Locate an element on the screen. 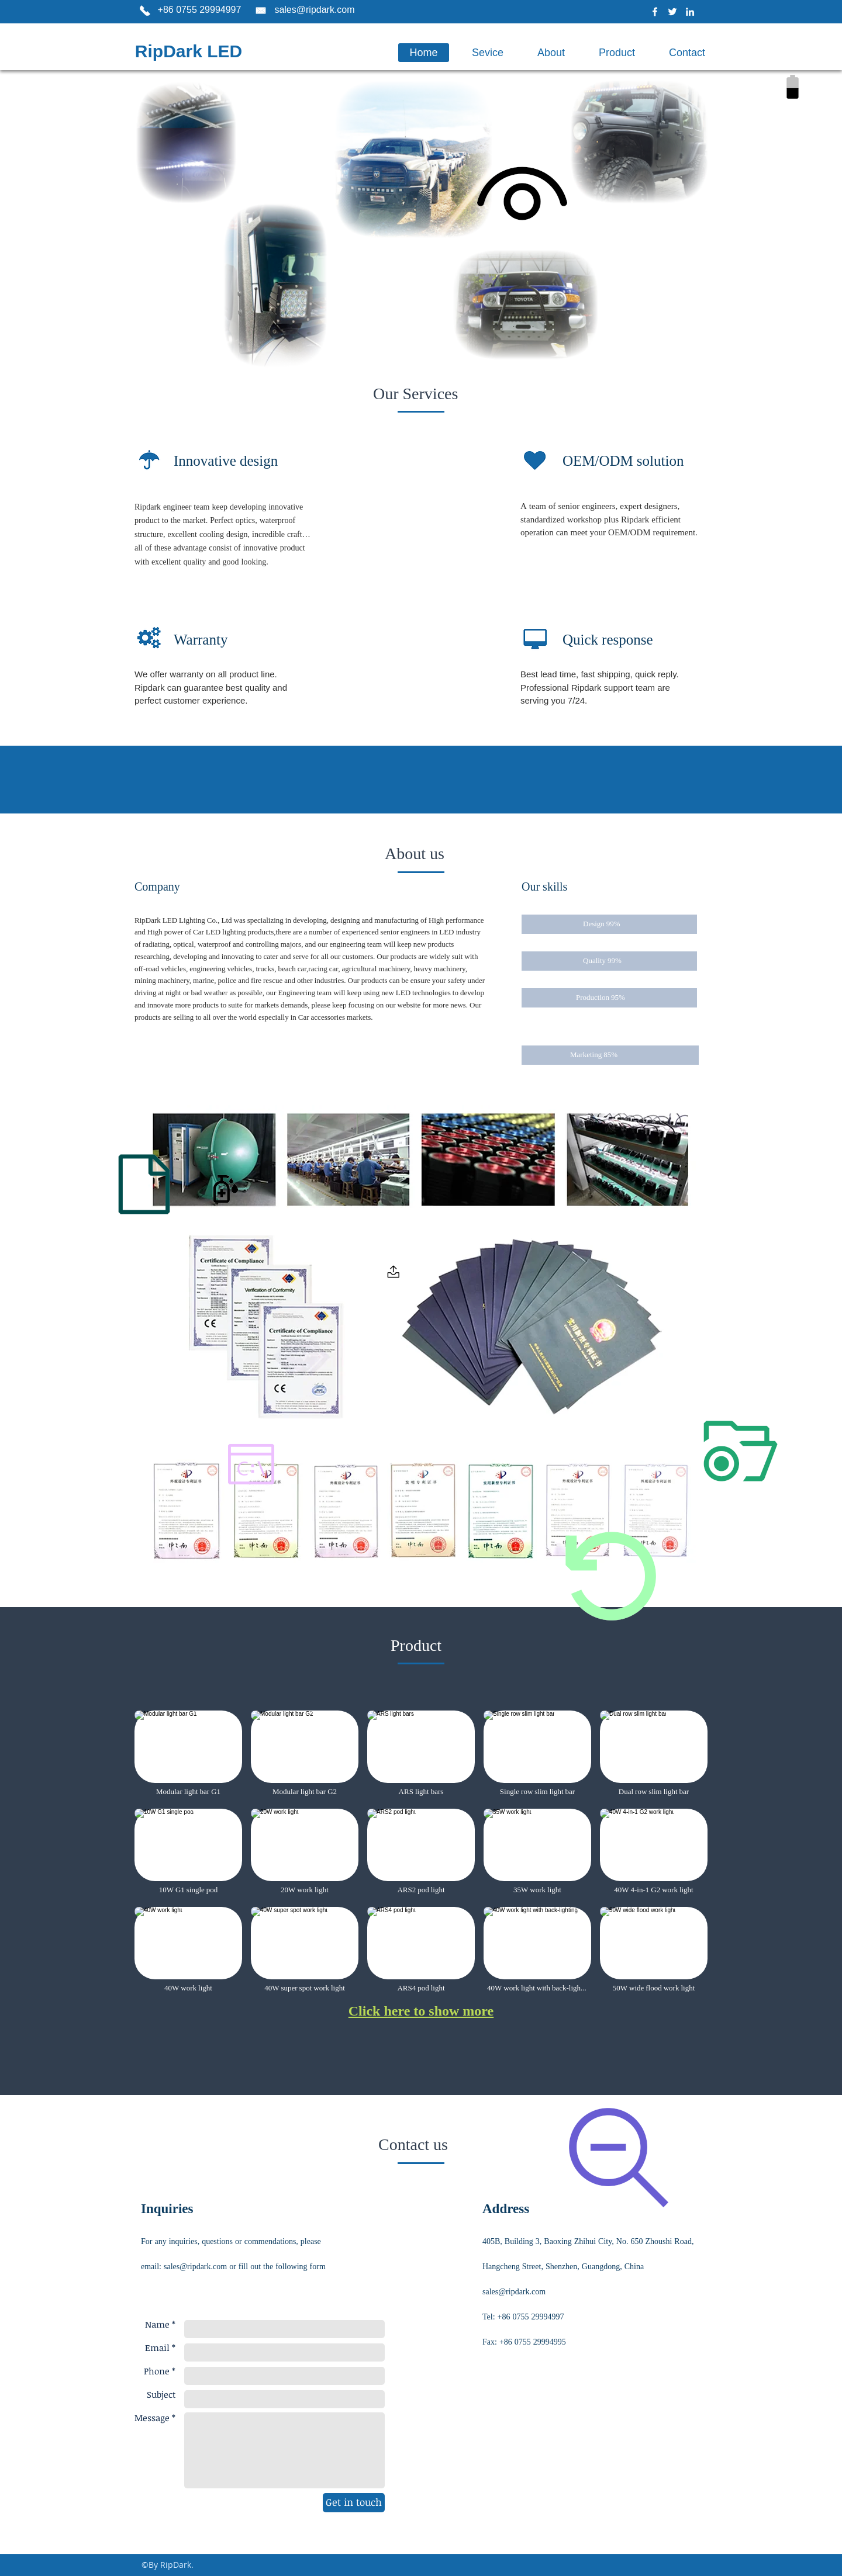 The image size is (842, 2576). zoom out to see more content is located at coordinates (619, 2158).